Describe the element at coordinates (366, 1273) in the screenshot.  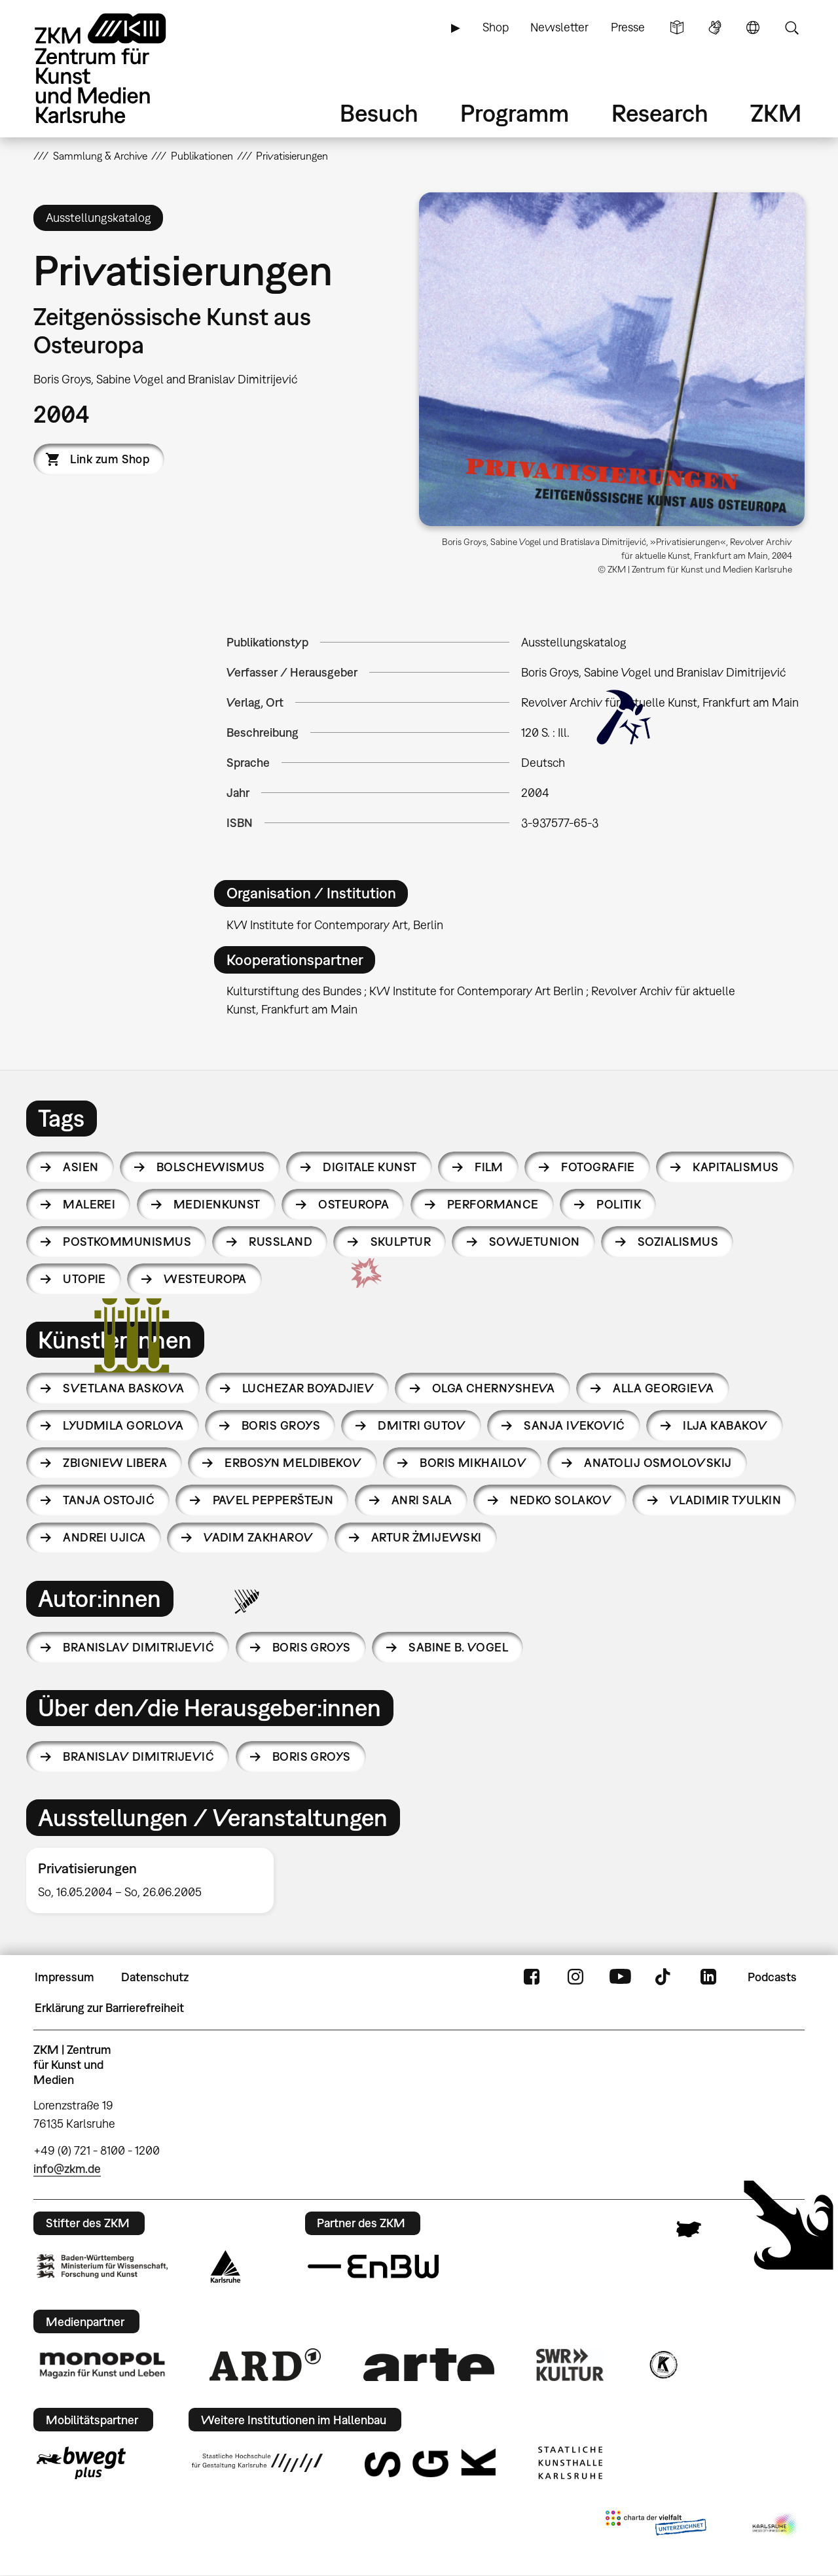
I see `indicates a splat or impact effect in gameplay` at that location.